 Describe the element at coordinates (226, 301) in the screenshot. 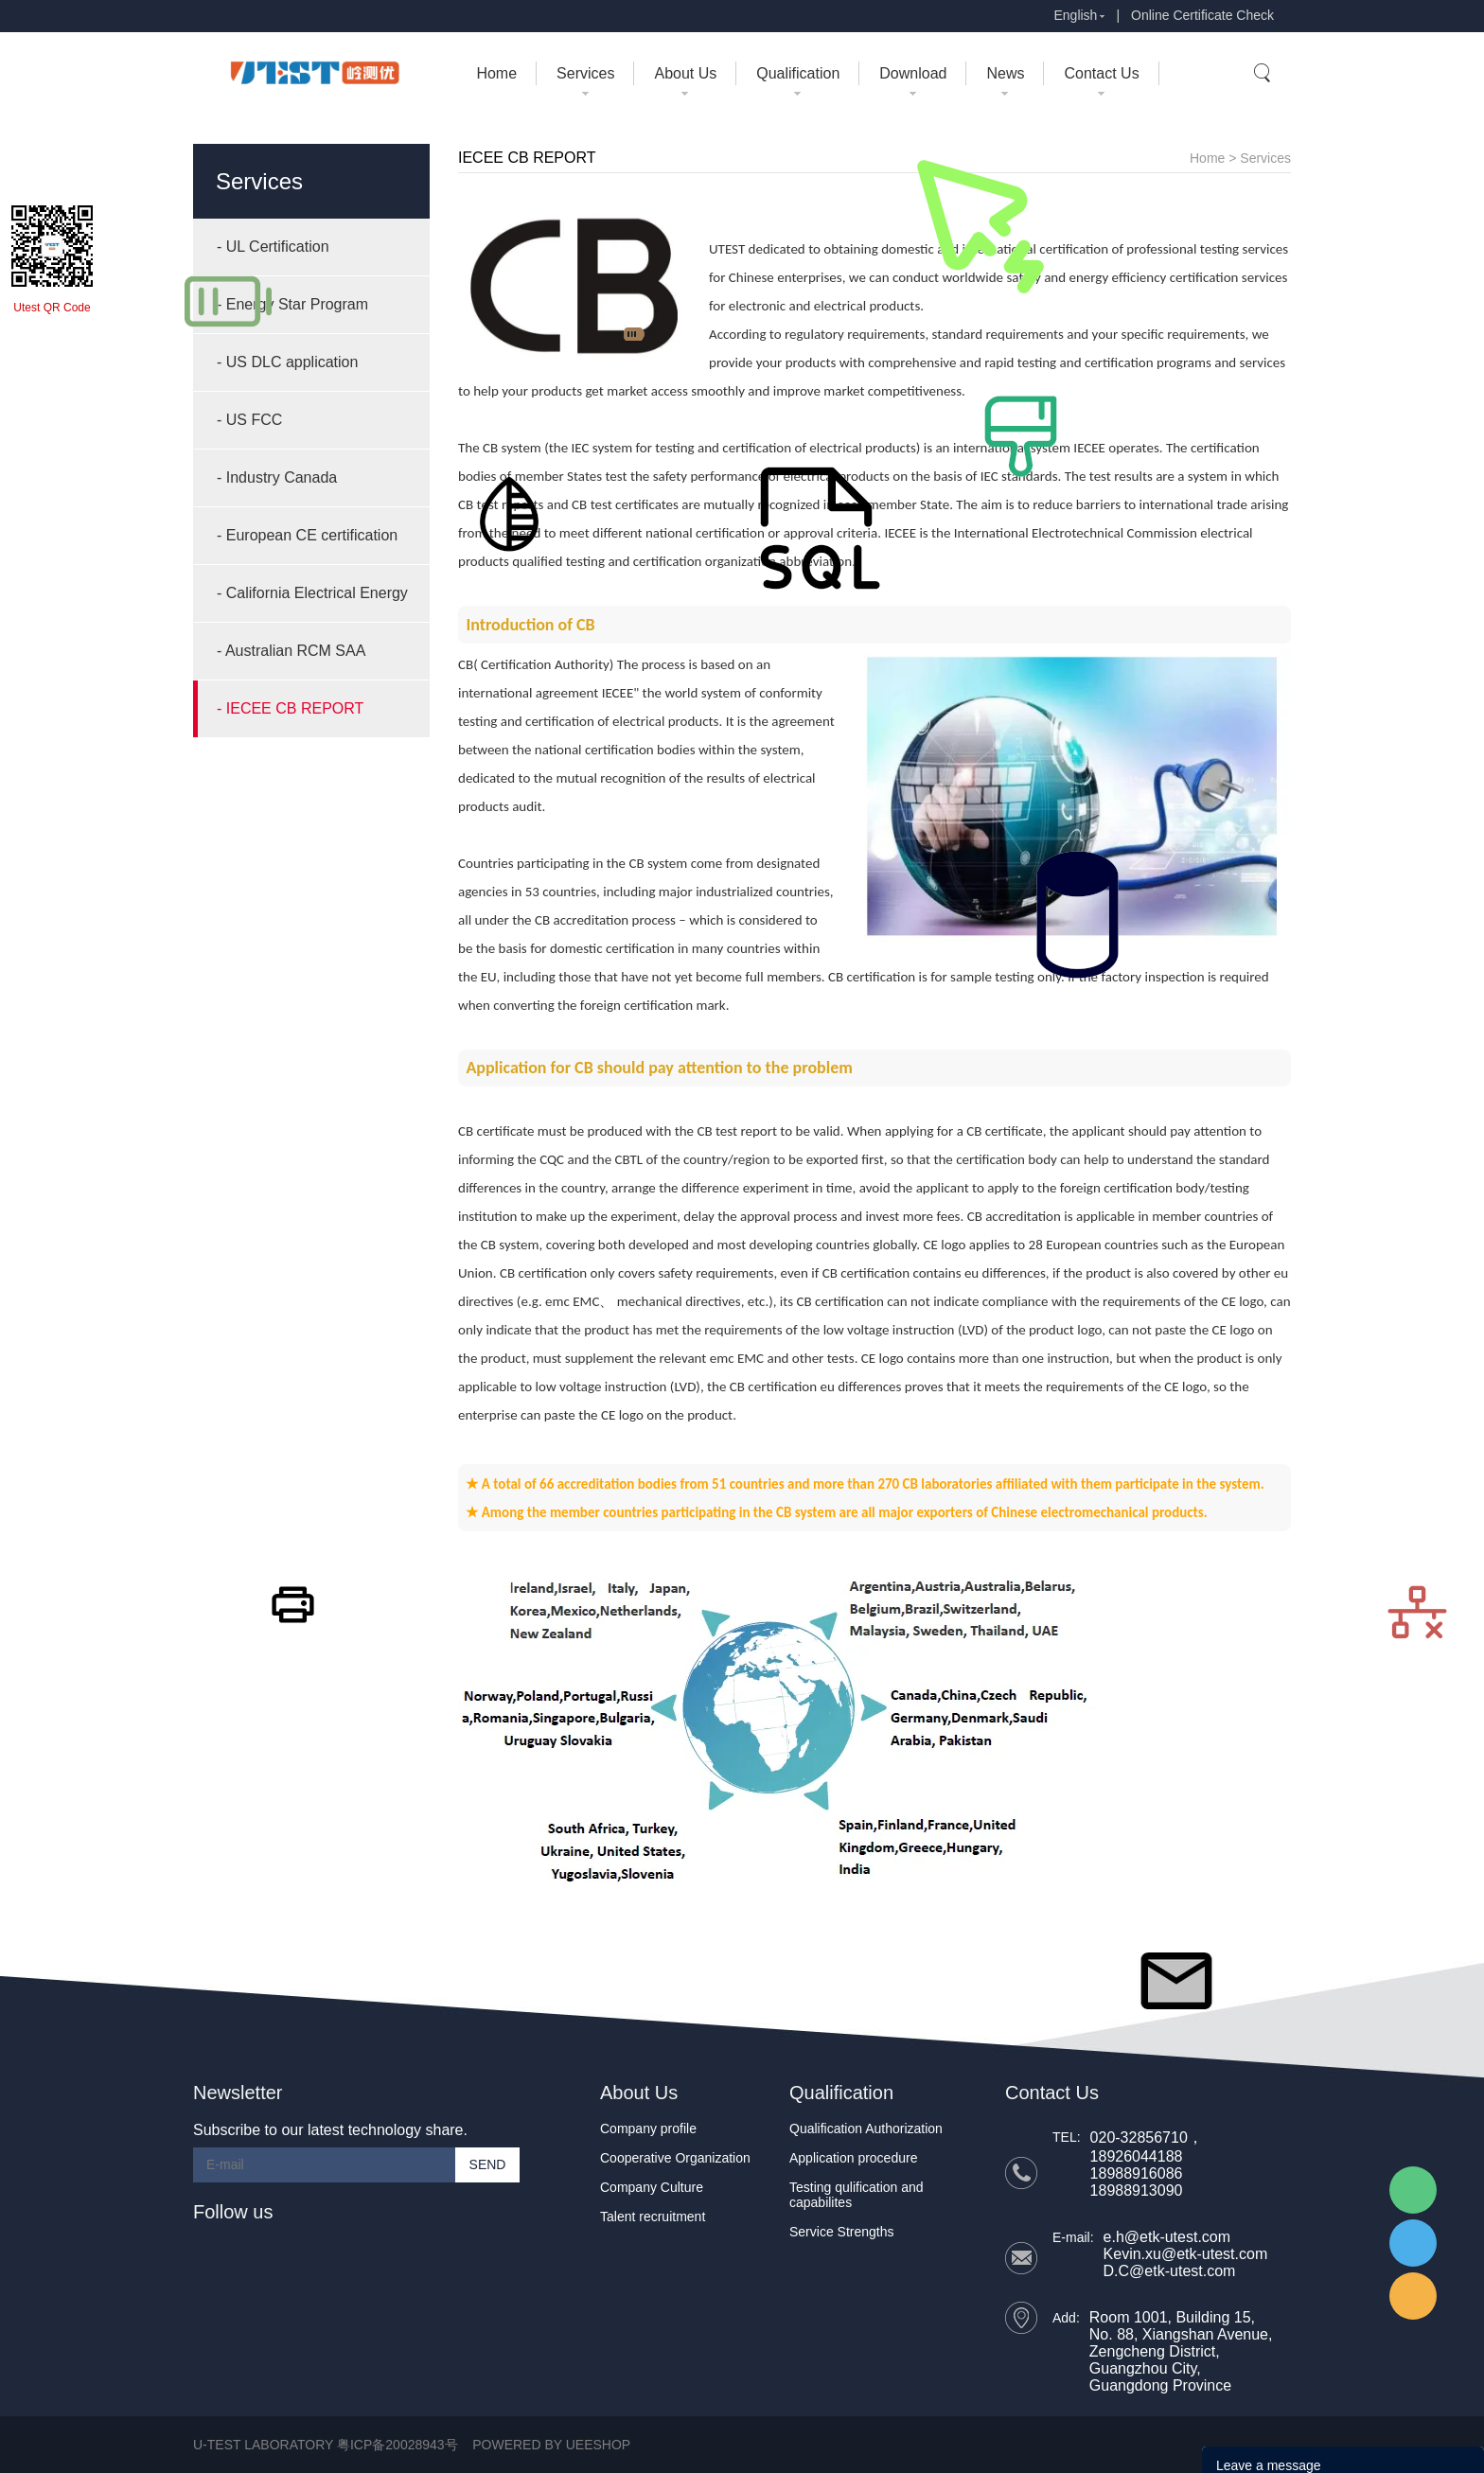

I see `indicates medium battery level` at that location.